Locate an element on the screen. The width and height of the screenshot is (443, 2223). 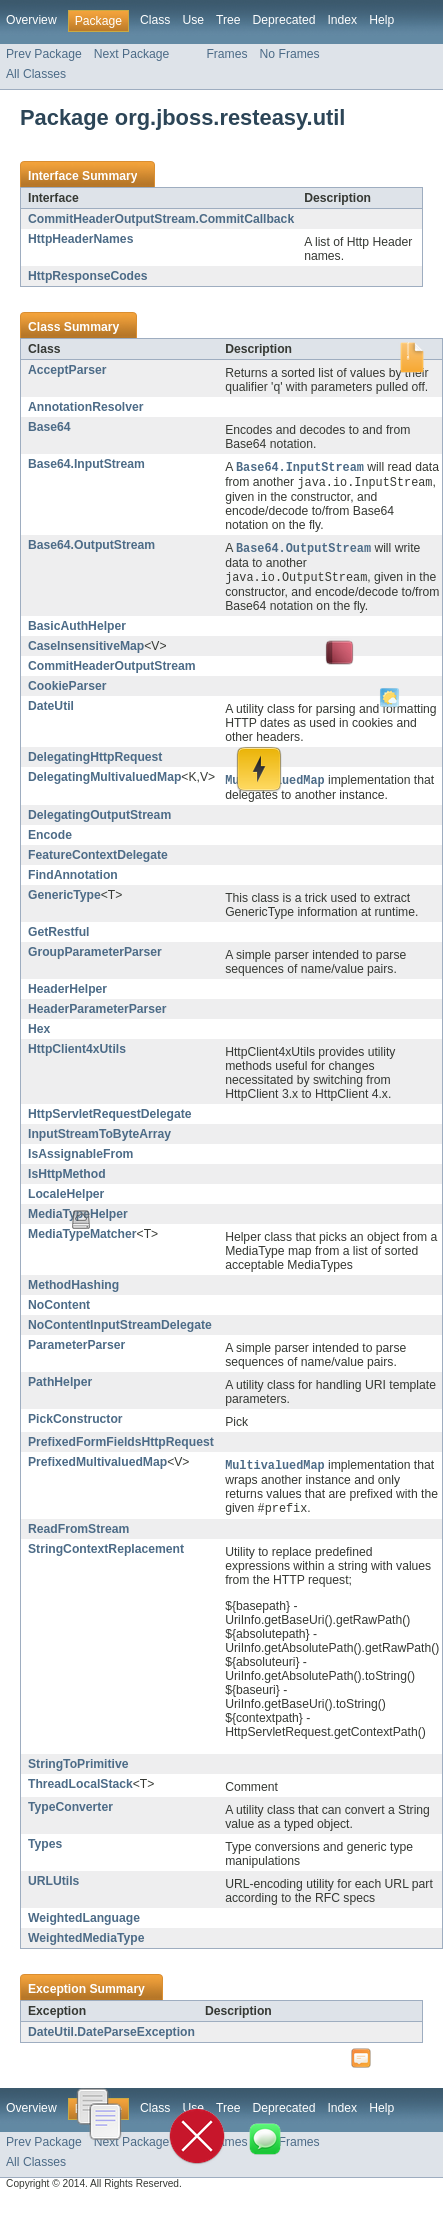
access the desktop folder is located at coordinates (339, 651).